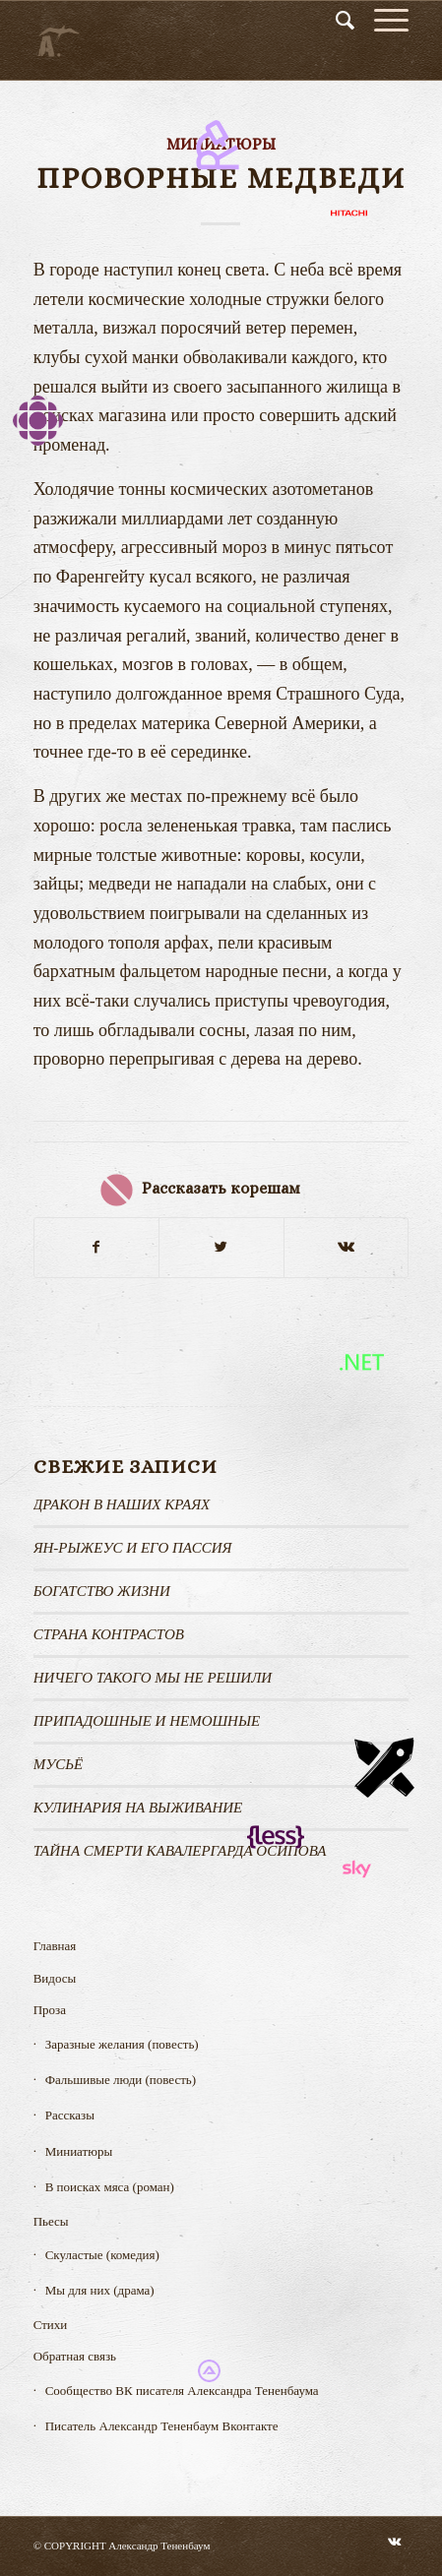 The height and width of the screenshot is (2576, 442). What do you see at coordinates (348, 213) in the screenshot?
I see `hitachi brand logo` at bounding box center [348, 213].